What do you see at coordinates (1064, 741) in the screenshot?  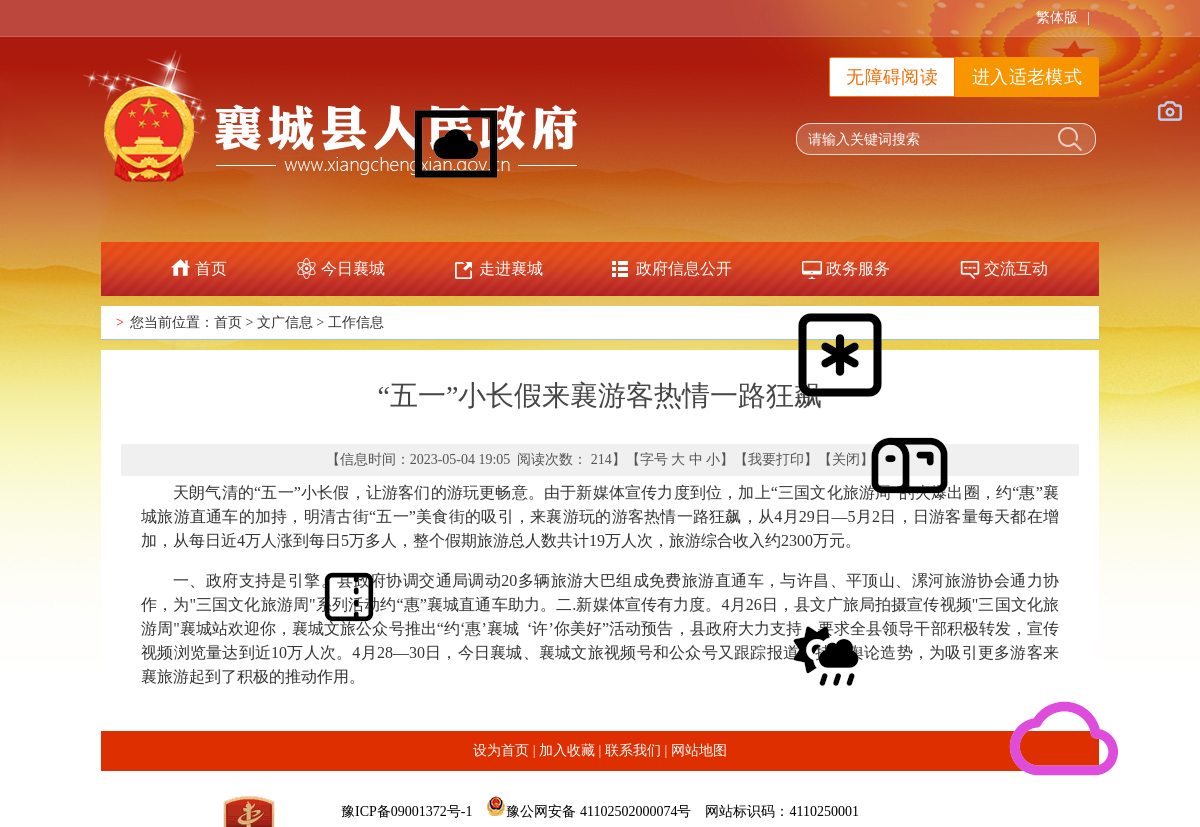 I see `access microsoft onedrive cloud storage` at bounding box center [1064, 741].